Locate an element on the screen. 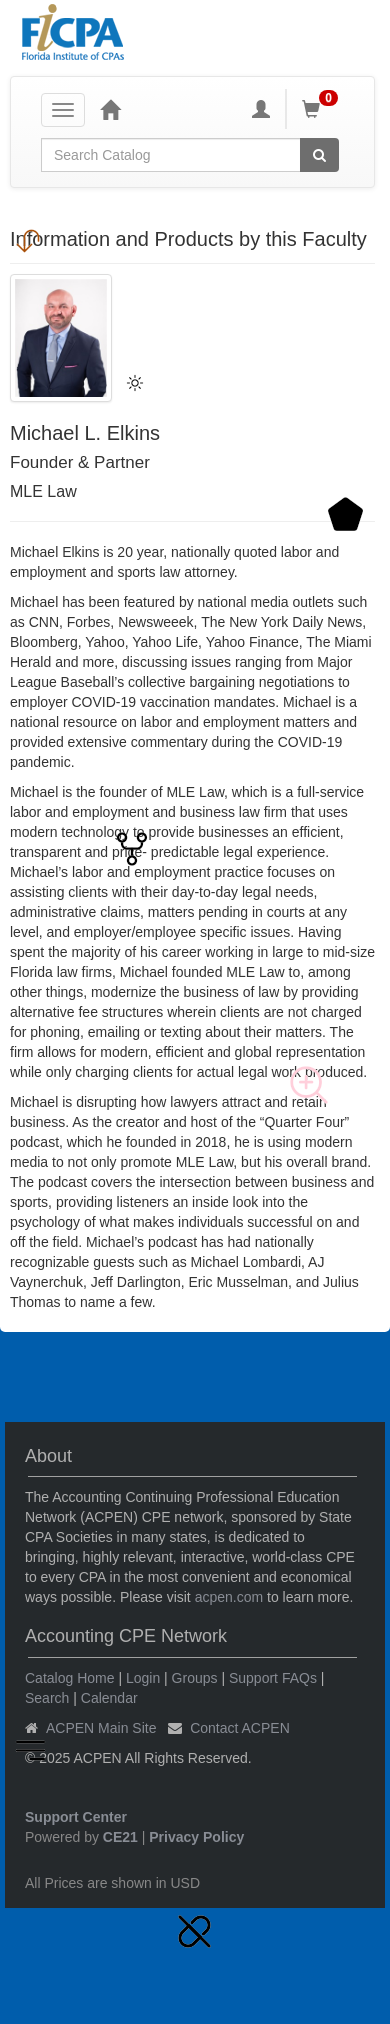 This screenshot has width=390, height=2024. medication reminder disabled is located at coordinates (194, 1931).